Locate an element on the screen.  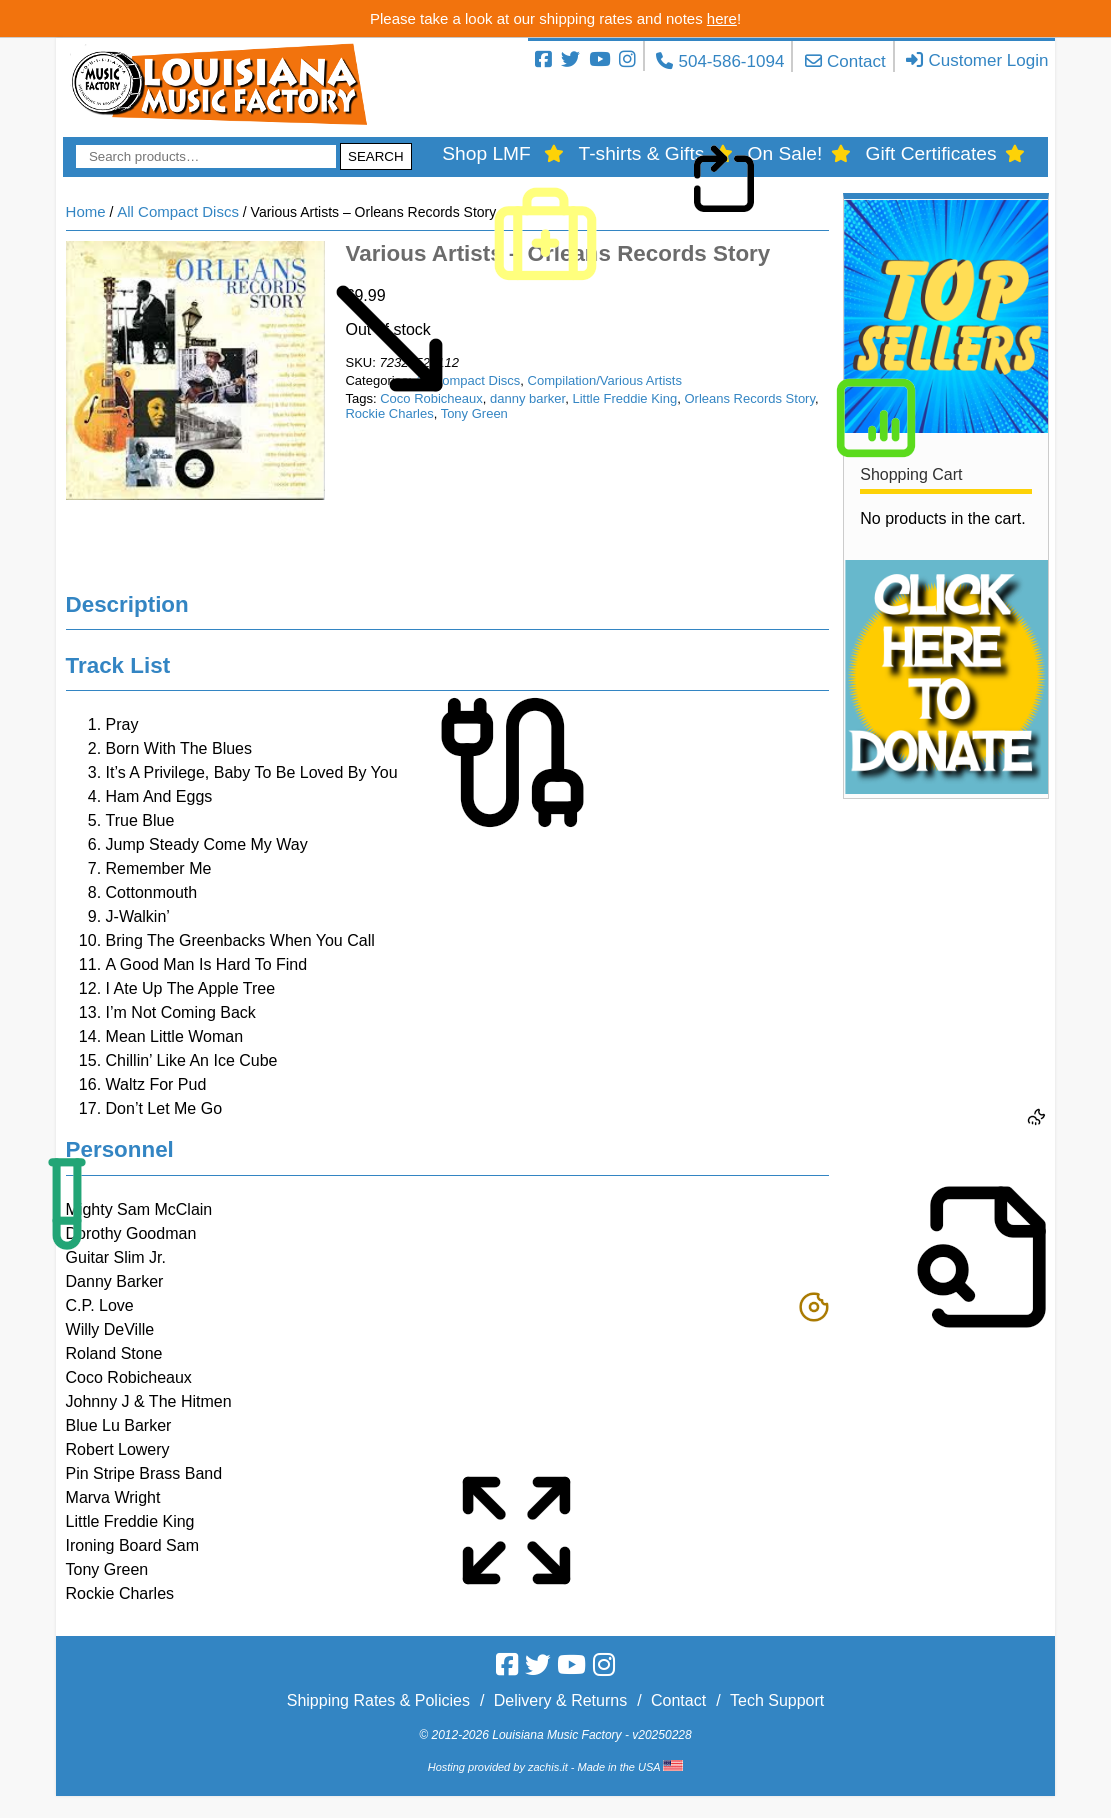
access food or bakery category is located at coordinates (814, 1307).